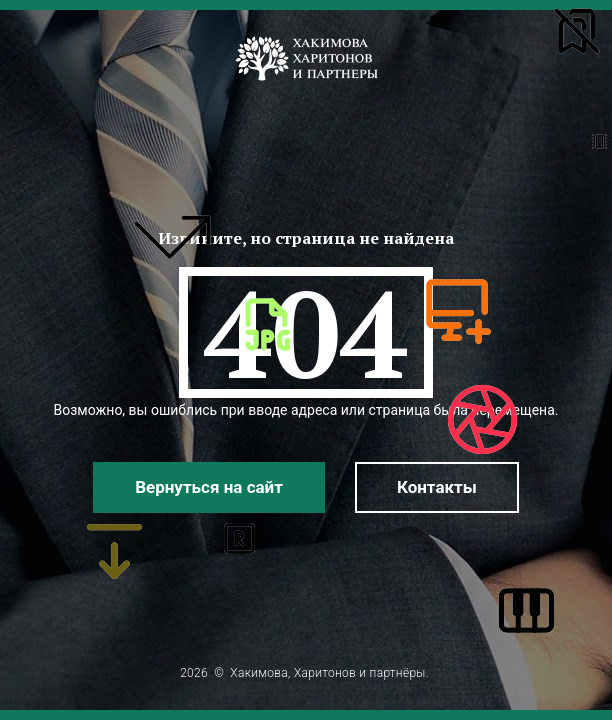 This screenshot has width=612, height=720. Describe the element at coordinates (457, 310) in the screenshot. I see `add a new desktop device` at that location.